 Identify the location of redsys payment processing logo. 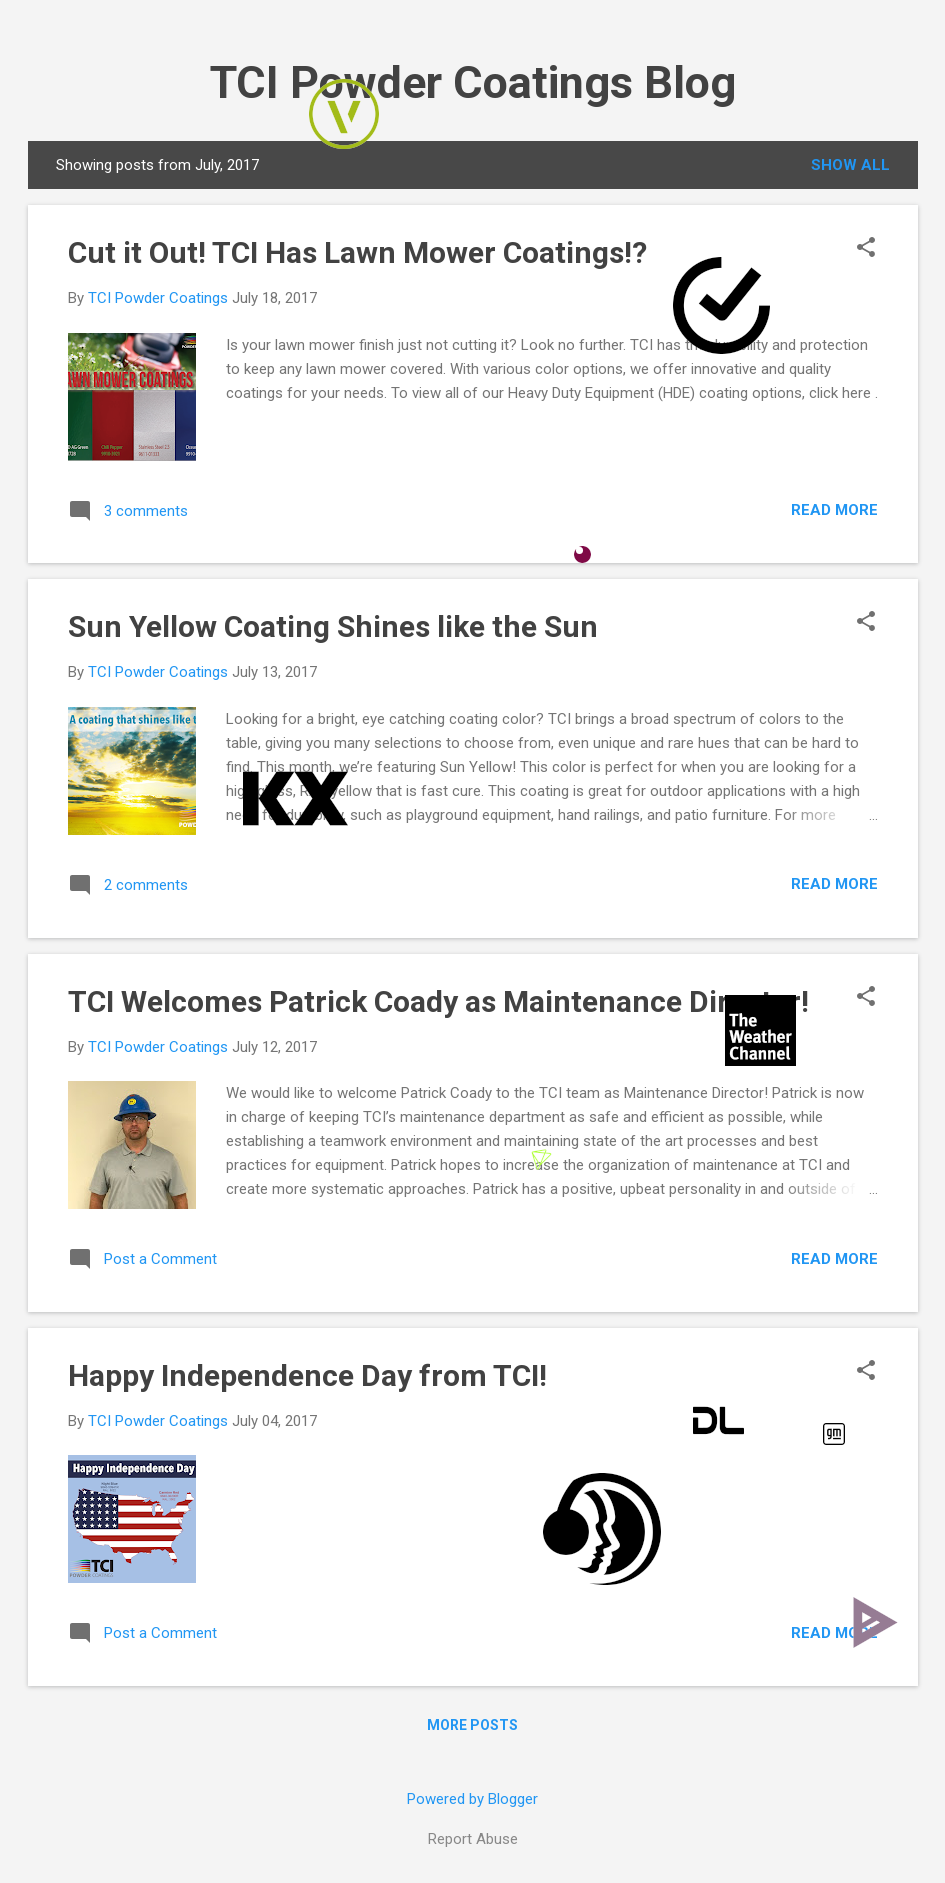
(582, 554).